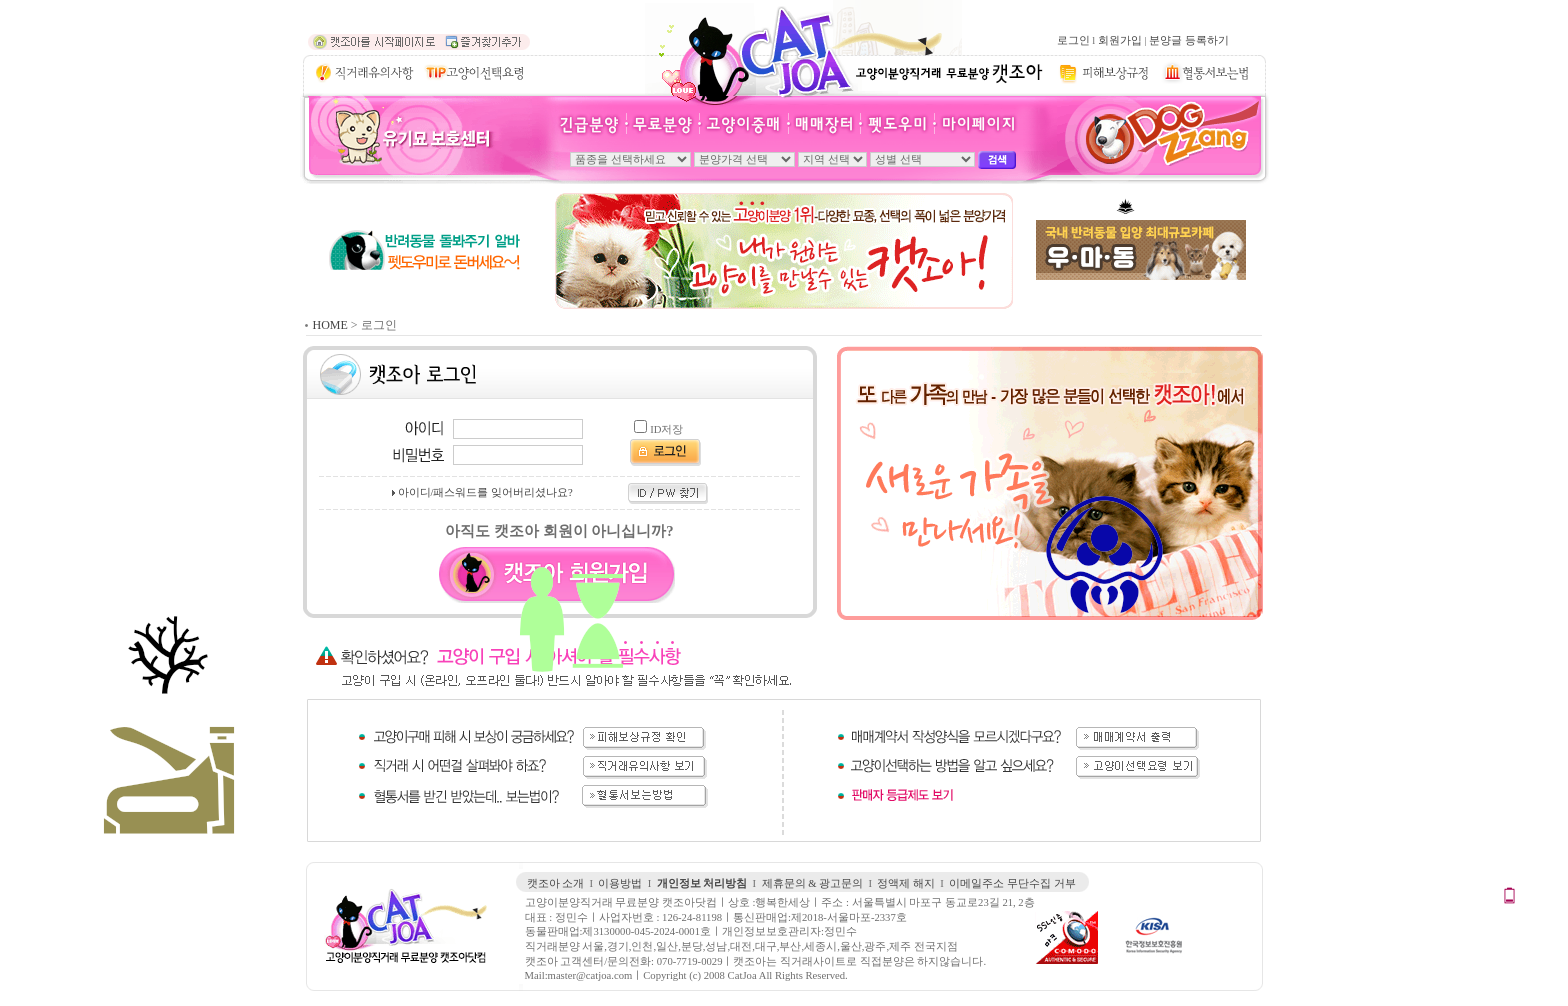  Describe the element at coordinates (168, 655) in the screenshot. I see `access coral reef or marine life content` at that location.